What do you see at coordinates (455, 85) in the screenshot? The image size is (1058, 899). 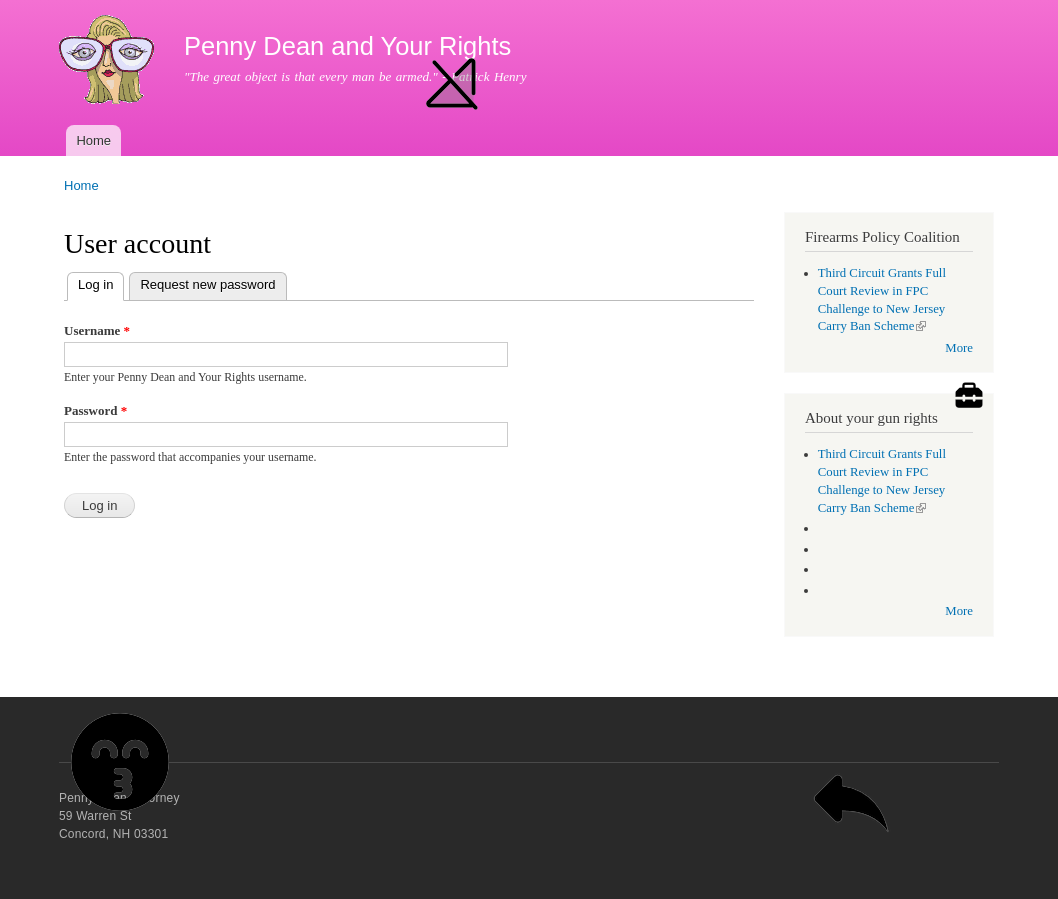 I see `no cellular signal available` at bounding box center [455, 85].